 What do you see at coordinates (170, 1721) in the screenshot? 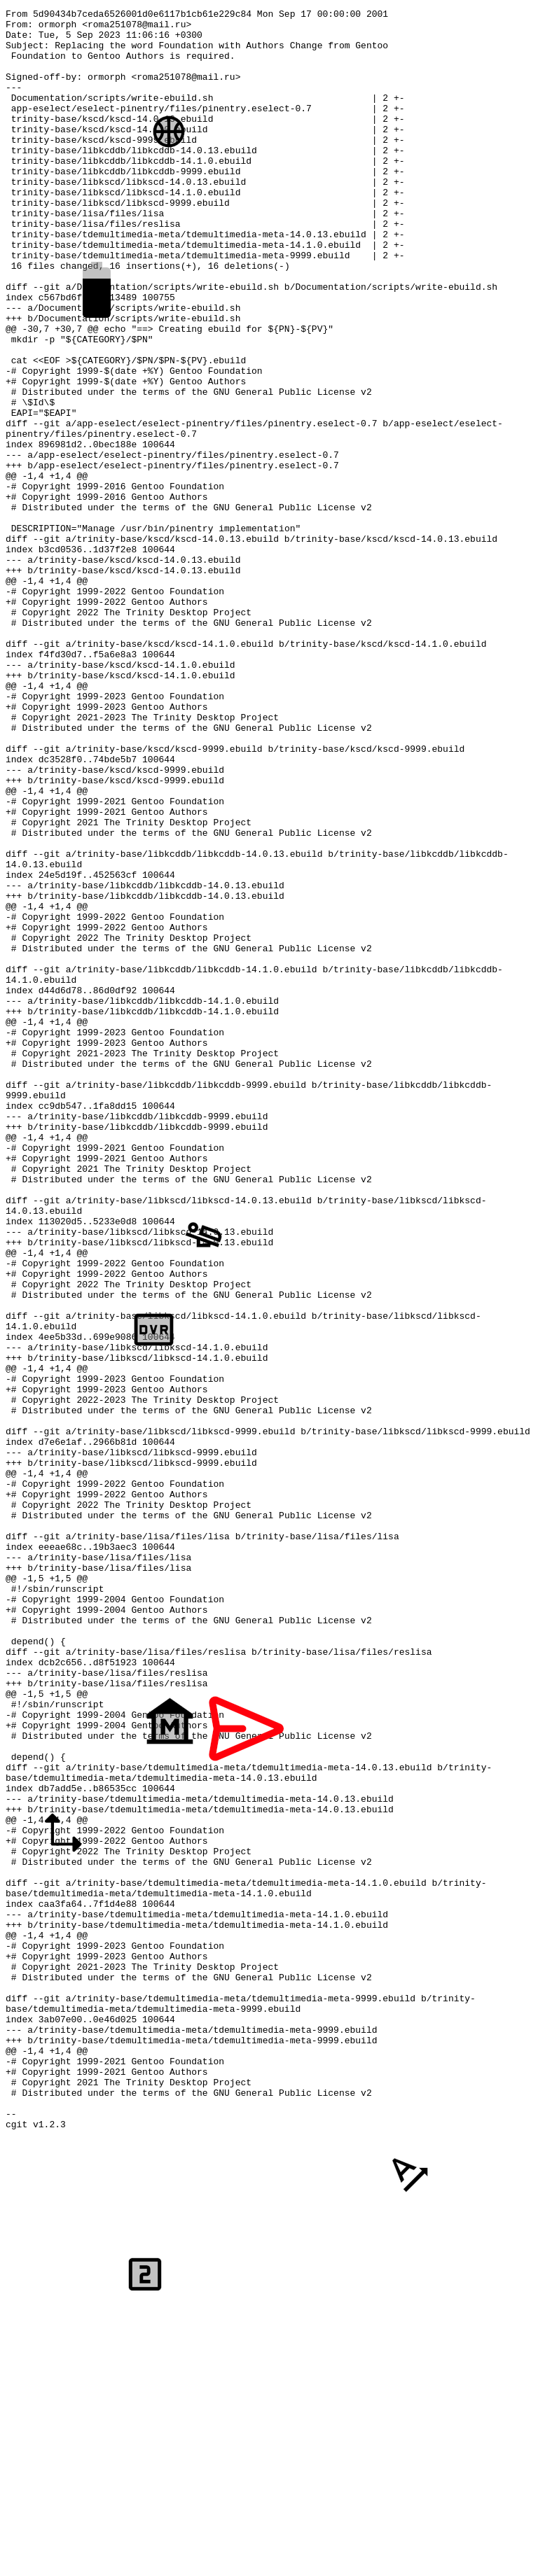
I see `view nearby museums on the map` at bounding box center [170, 1721].